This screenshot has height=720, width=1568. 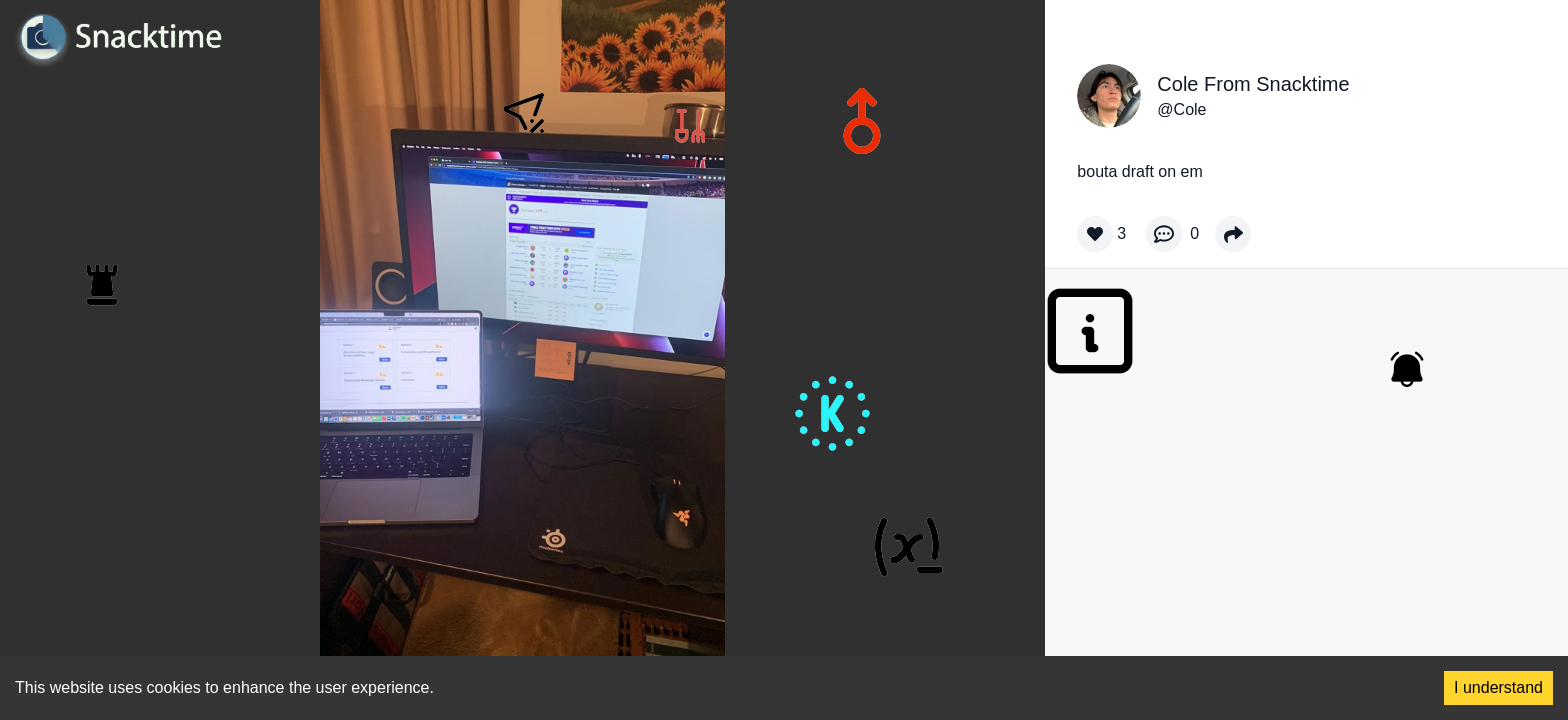 What do you see at coordinates (832, 413) in the screenshot?
I see `indicates a keyboard shortcut or hotkey` at bounding box center [832, 413].